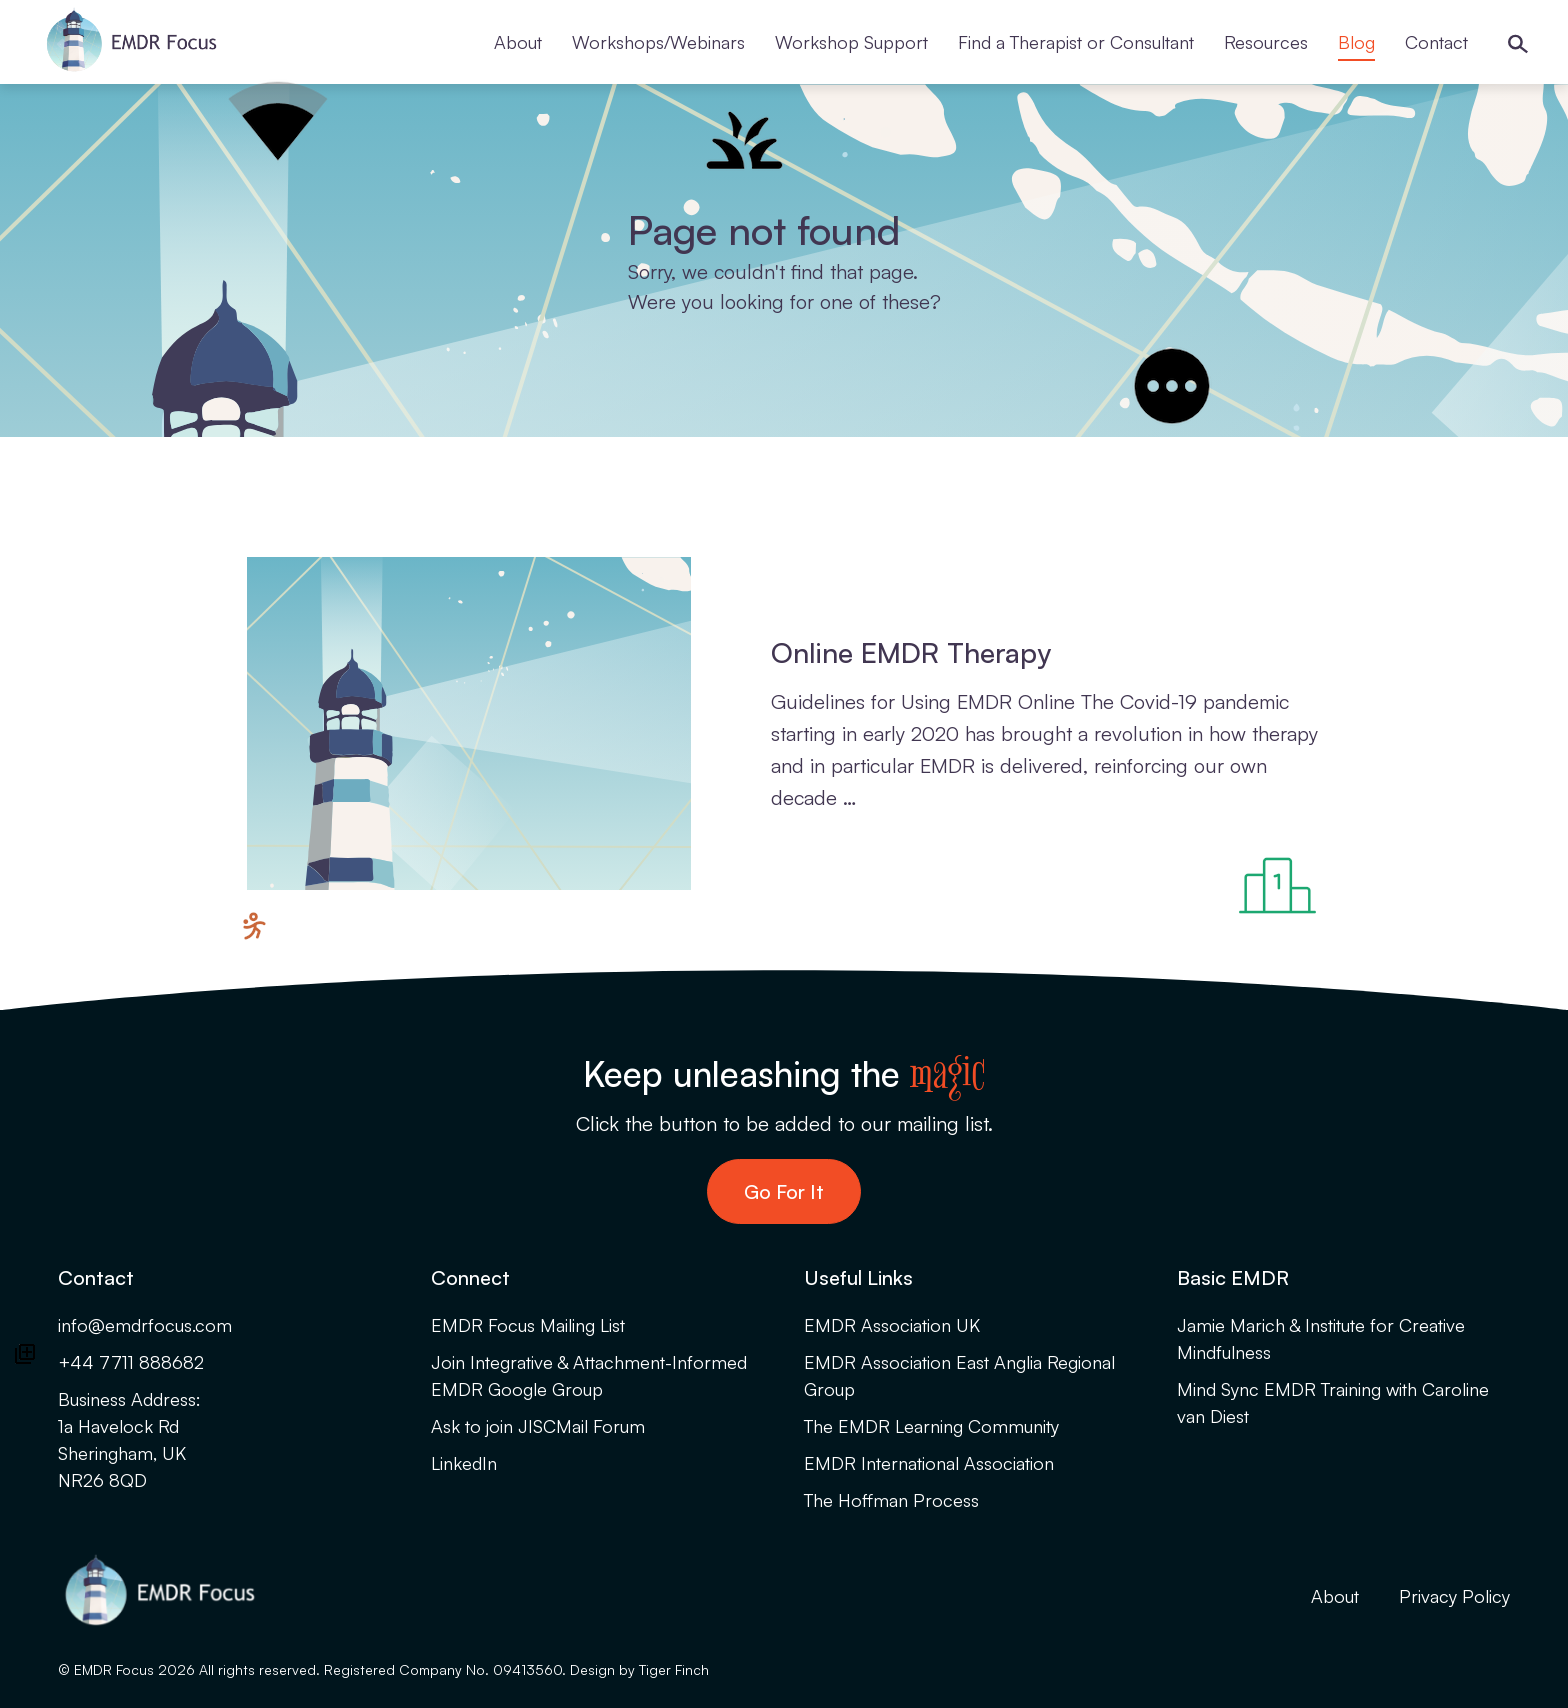 The width and height of the screenshot is (1568, 1708). What do you see at coordinates (1172, 386) in the screenshot?
I see `indicates a pending or in-progress status` at bounding box center [1172, 386].